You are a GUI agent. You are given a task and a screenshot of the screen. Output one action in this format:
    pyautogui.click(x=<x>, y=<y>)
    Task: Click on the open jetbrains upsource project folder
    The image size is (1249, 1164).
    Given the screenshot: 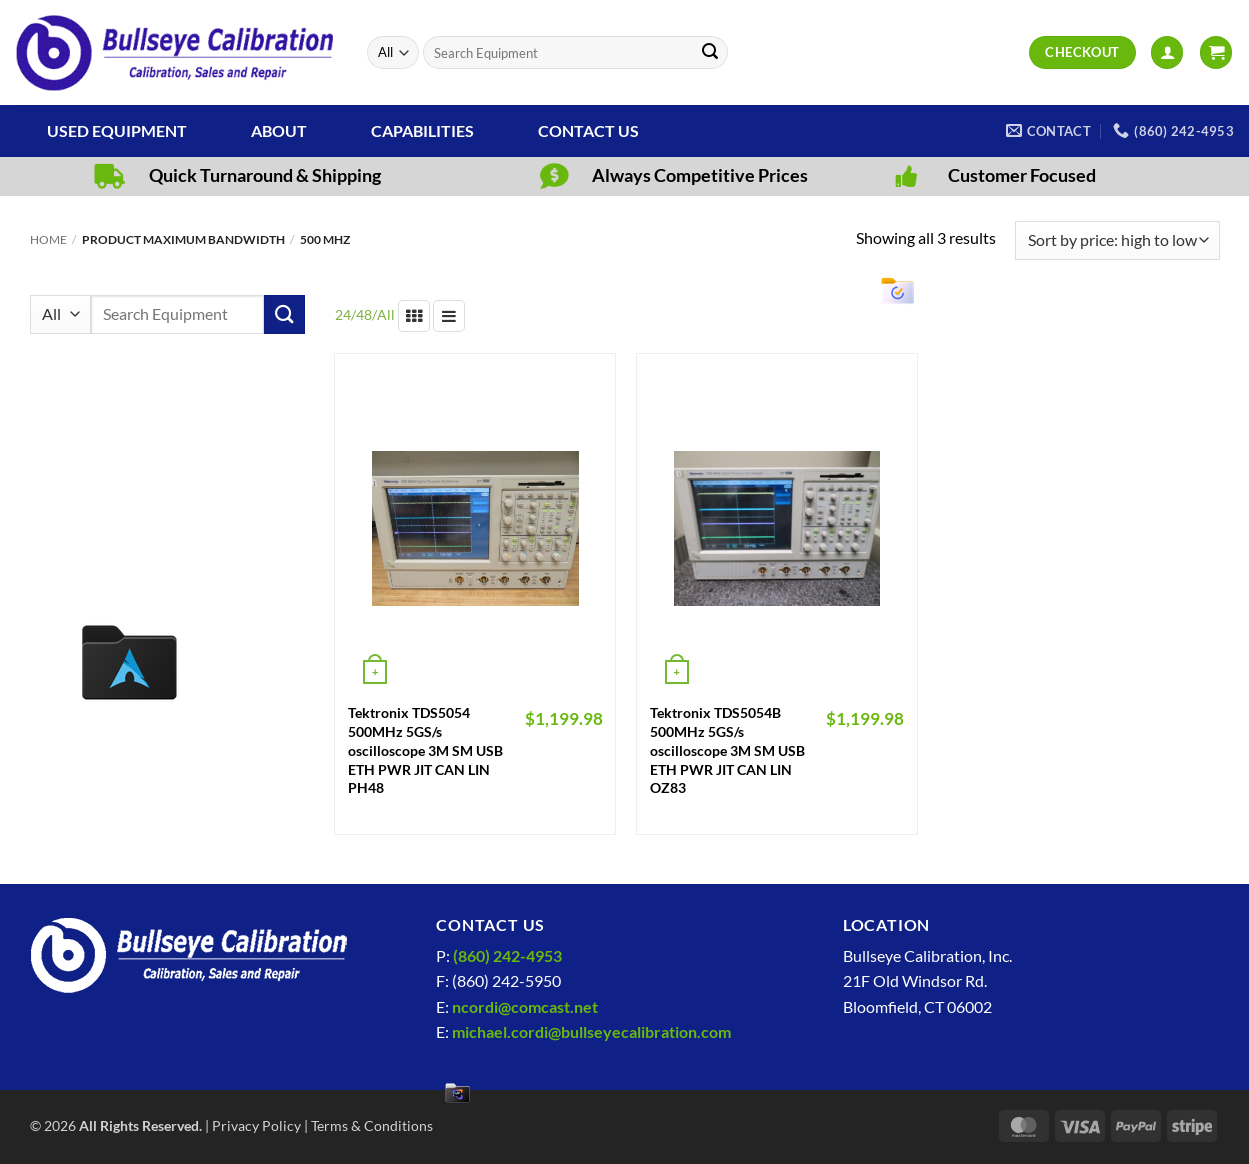 What is the action you would take?
    pyautogui.click(x=457, y=1093)
    